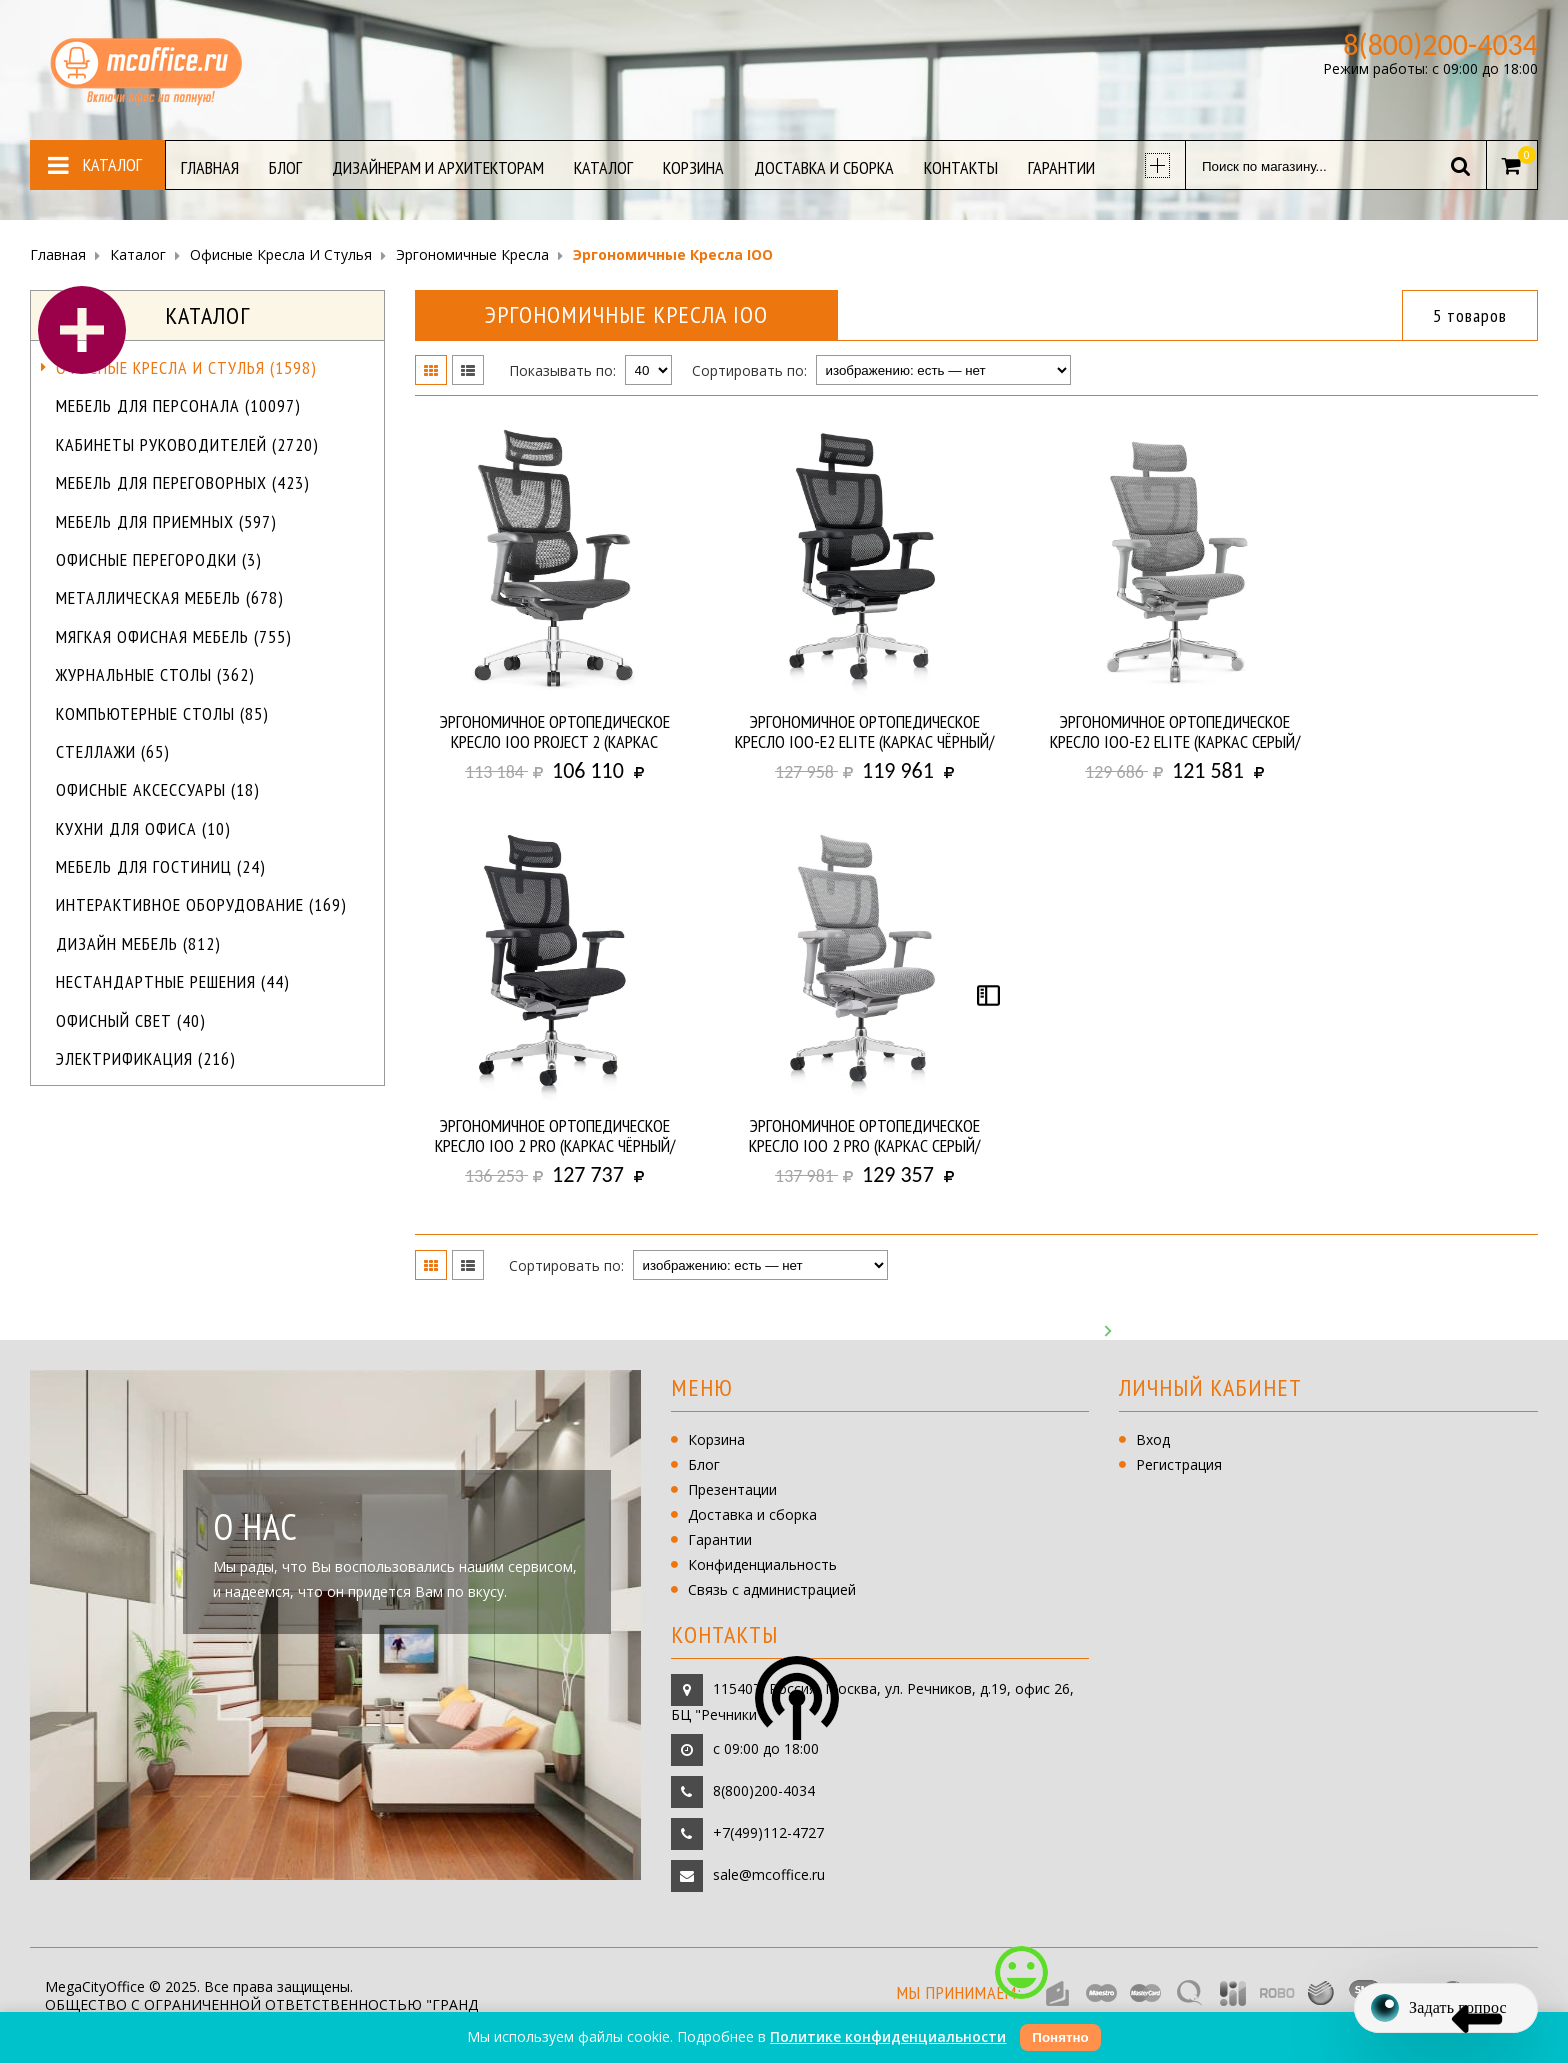 The image size is (1568, 2063). What do you see at coordinates (988, 995) in the screenshot?
I see `show sidebar navigation panel` at bounding box center [988, 995].